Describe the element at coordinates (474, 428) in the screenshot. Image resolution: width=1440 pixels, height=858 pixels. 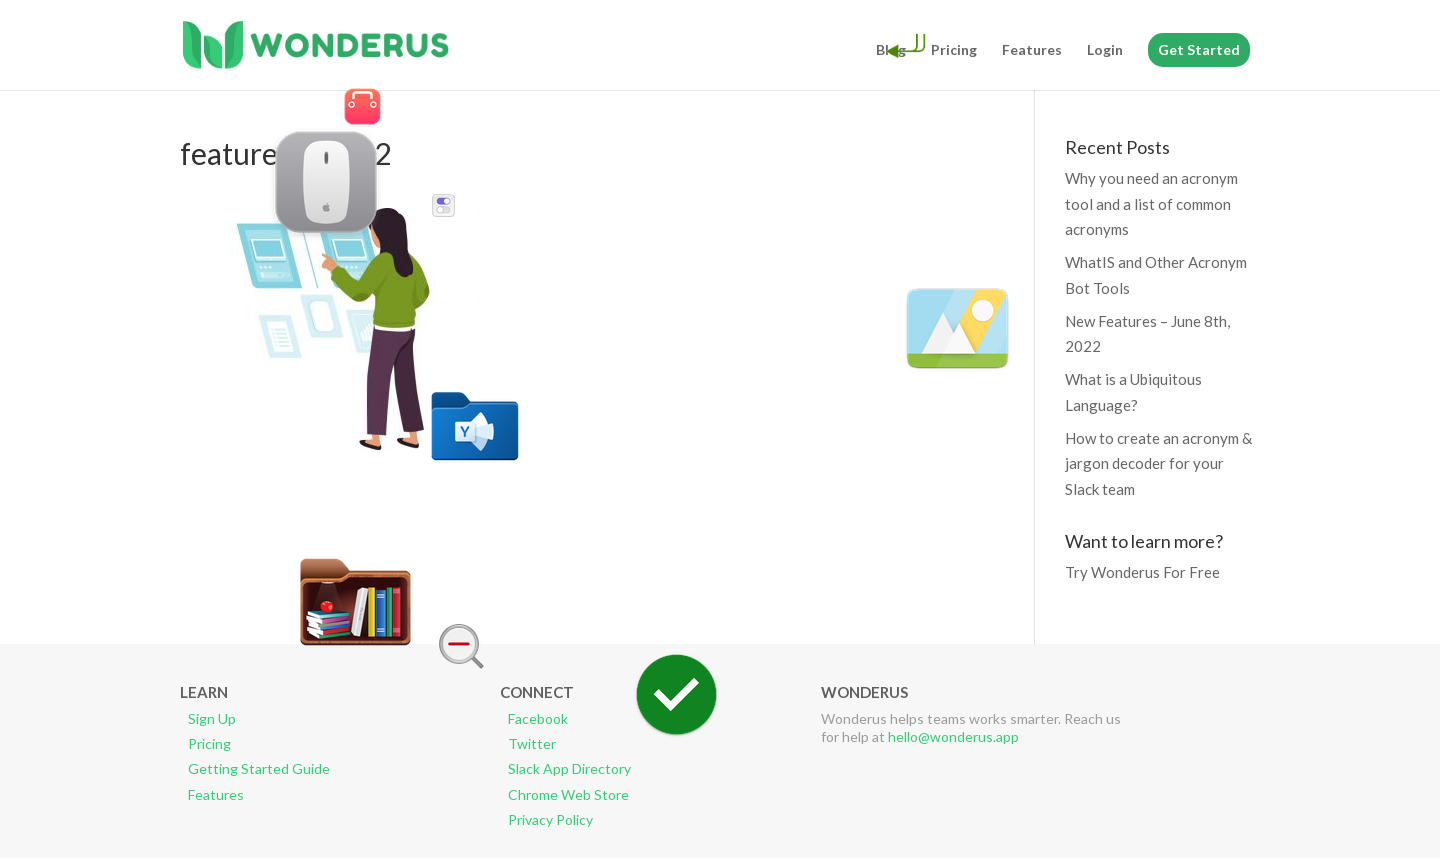
I see `open microsoft yammer files folder` at that location.